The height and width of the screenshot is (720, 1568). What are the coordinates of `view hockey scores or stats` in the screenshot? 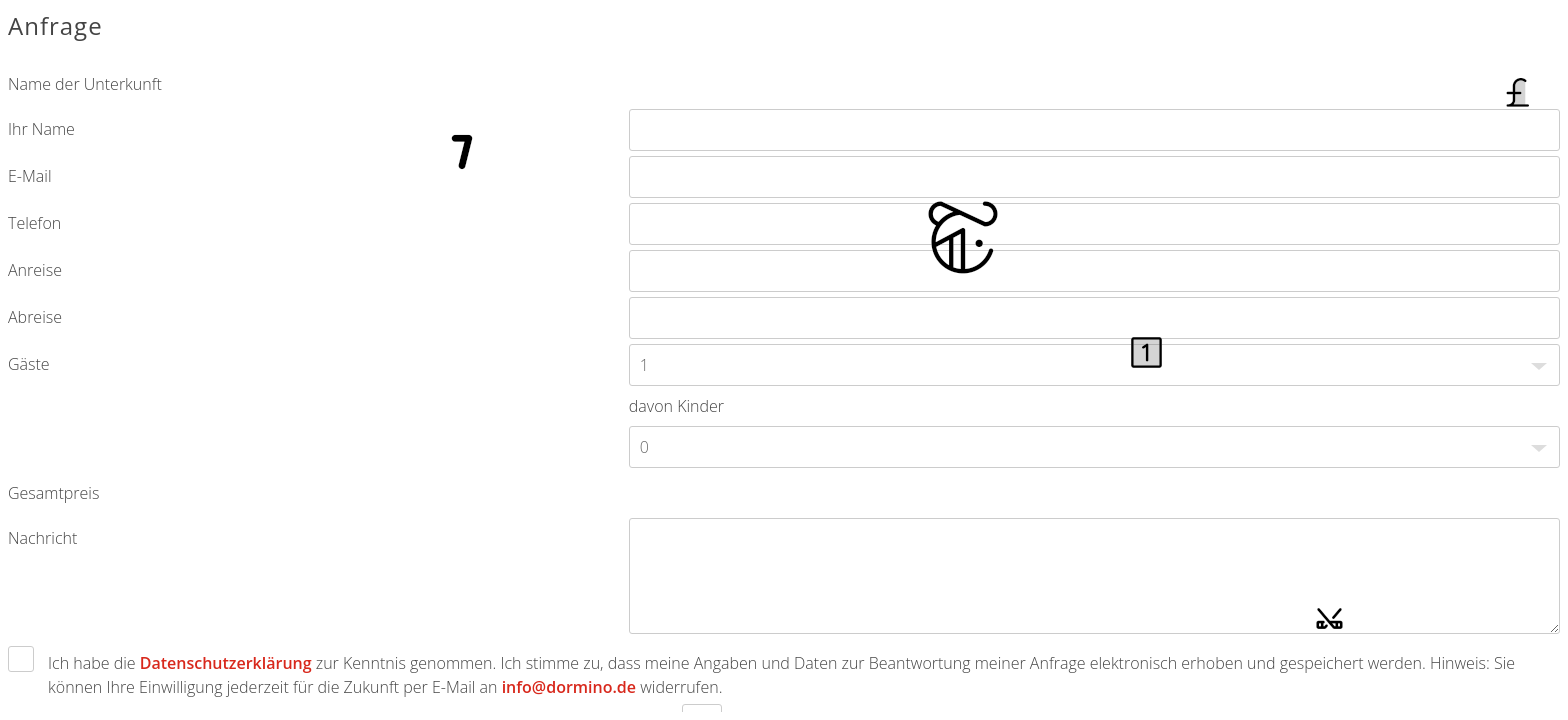 It's located at (1329, 618).